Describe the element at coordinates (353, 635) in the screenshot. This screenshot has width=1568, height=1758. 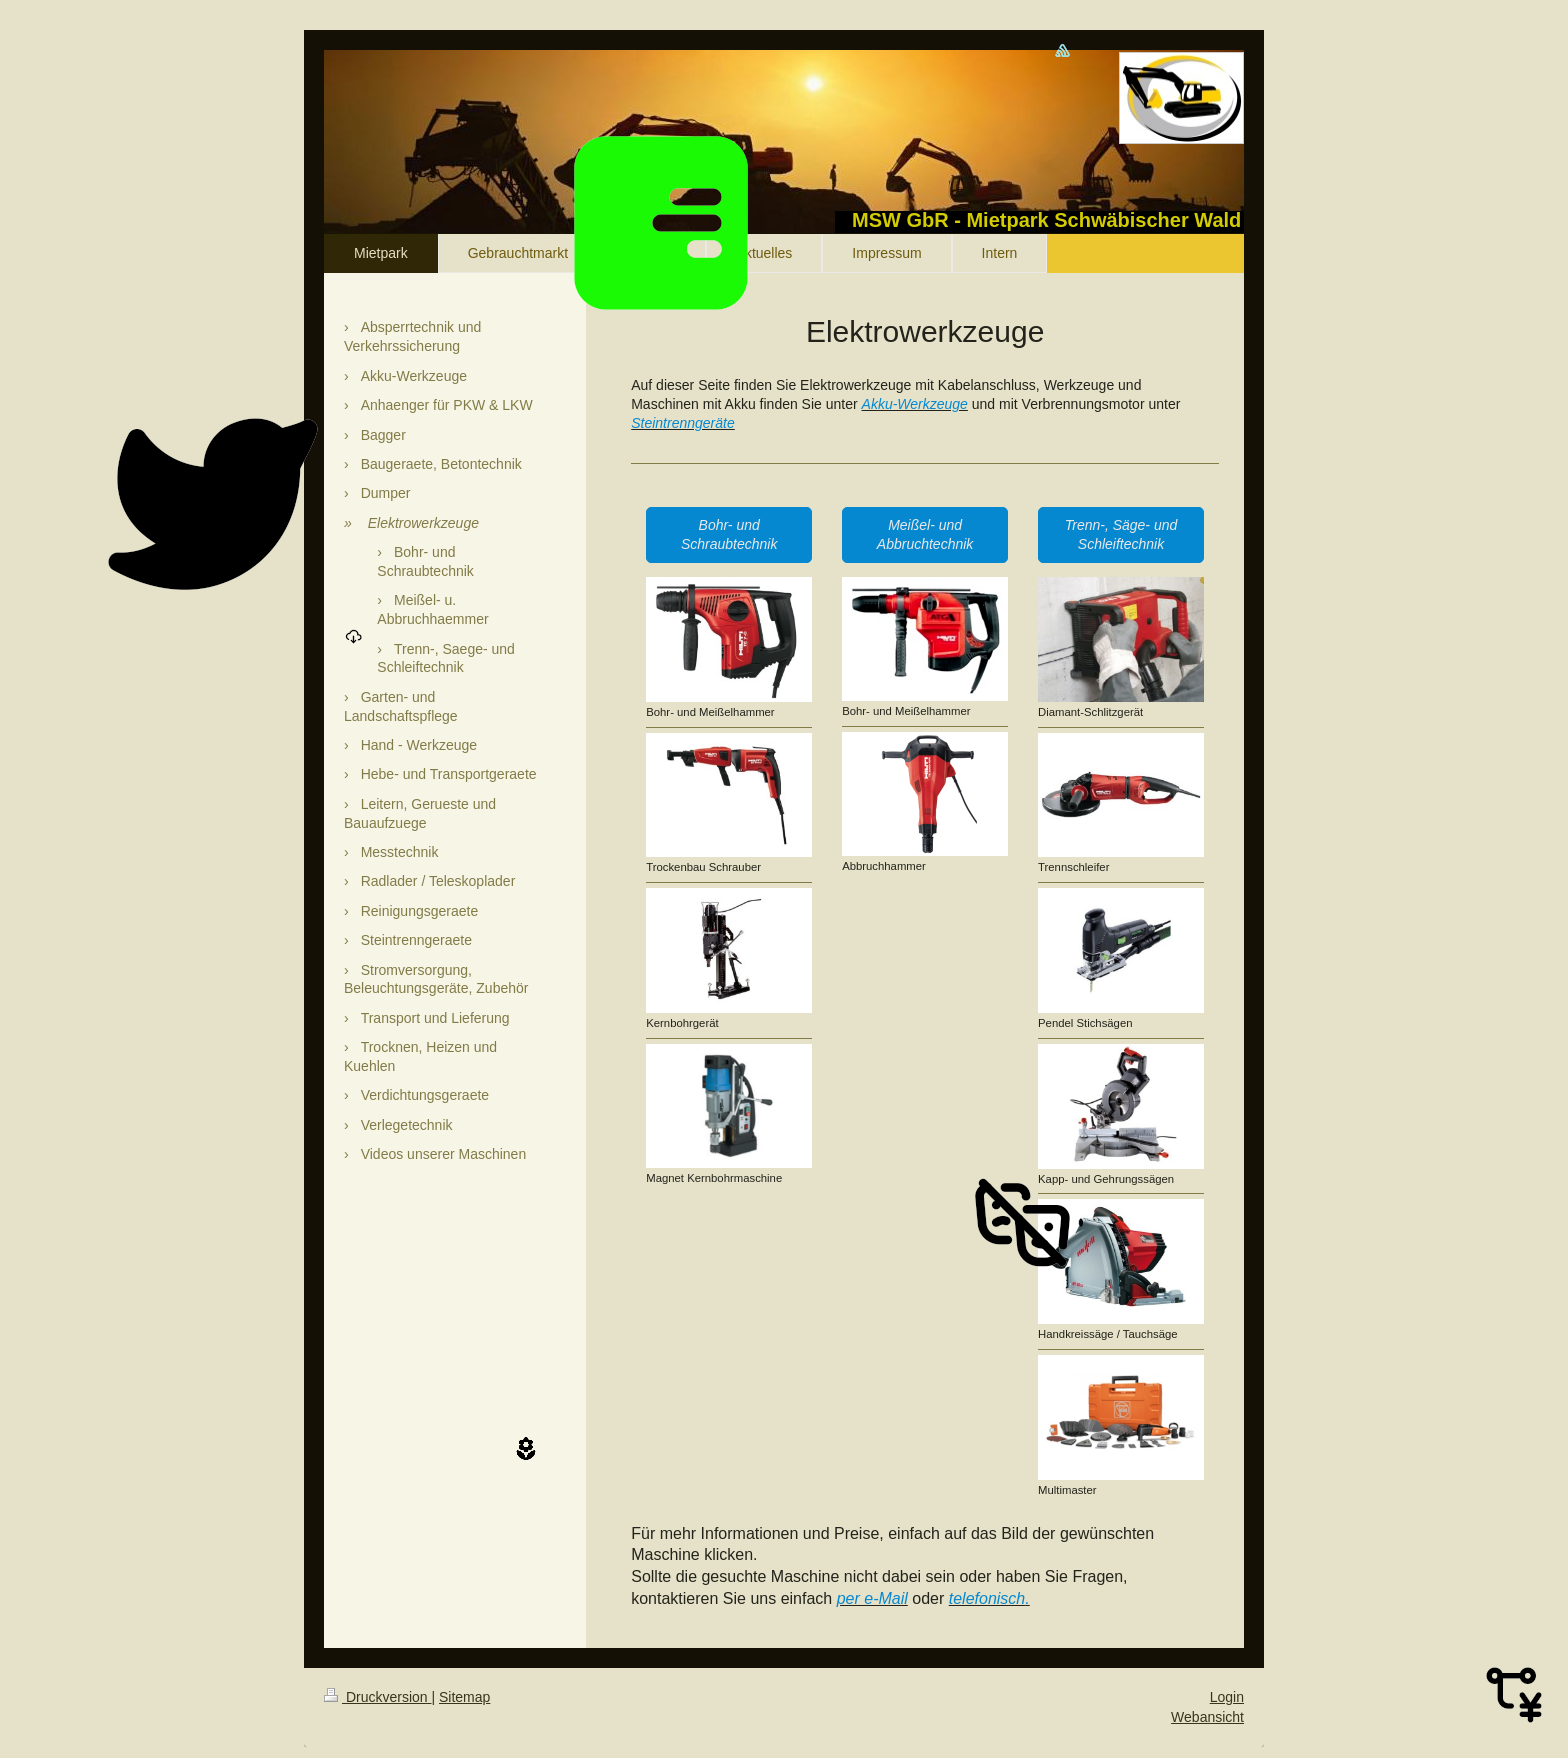
I see `download file from cloud storage` at that location.